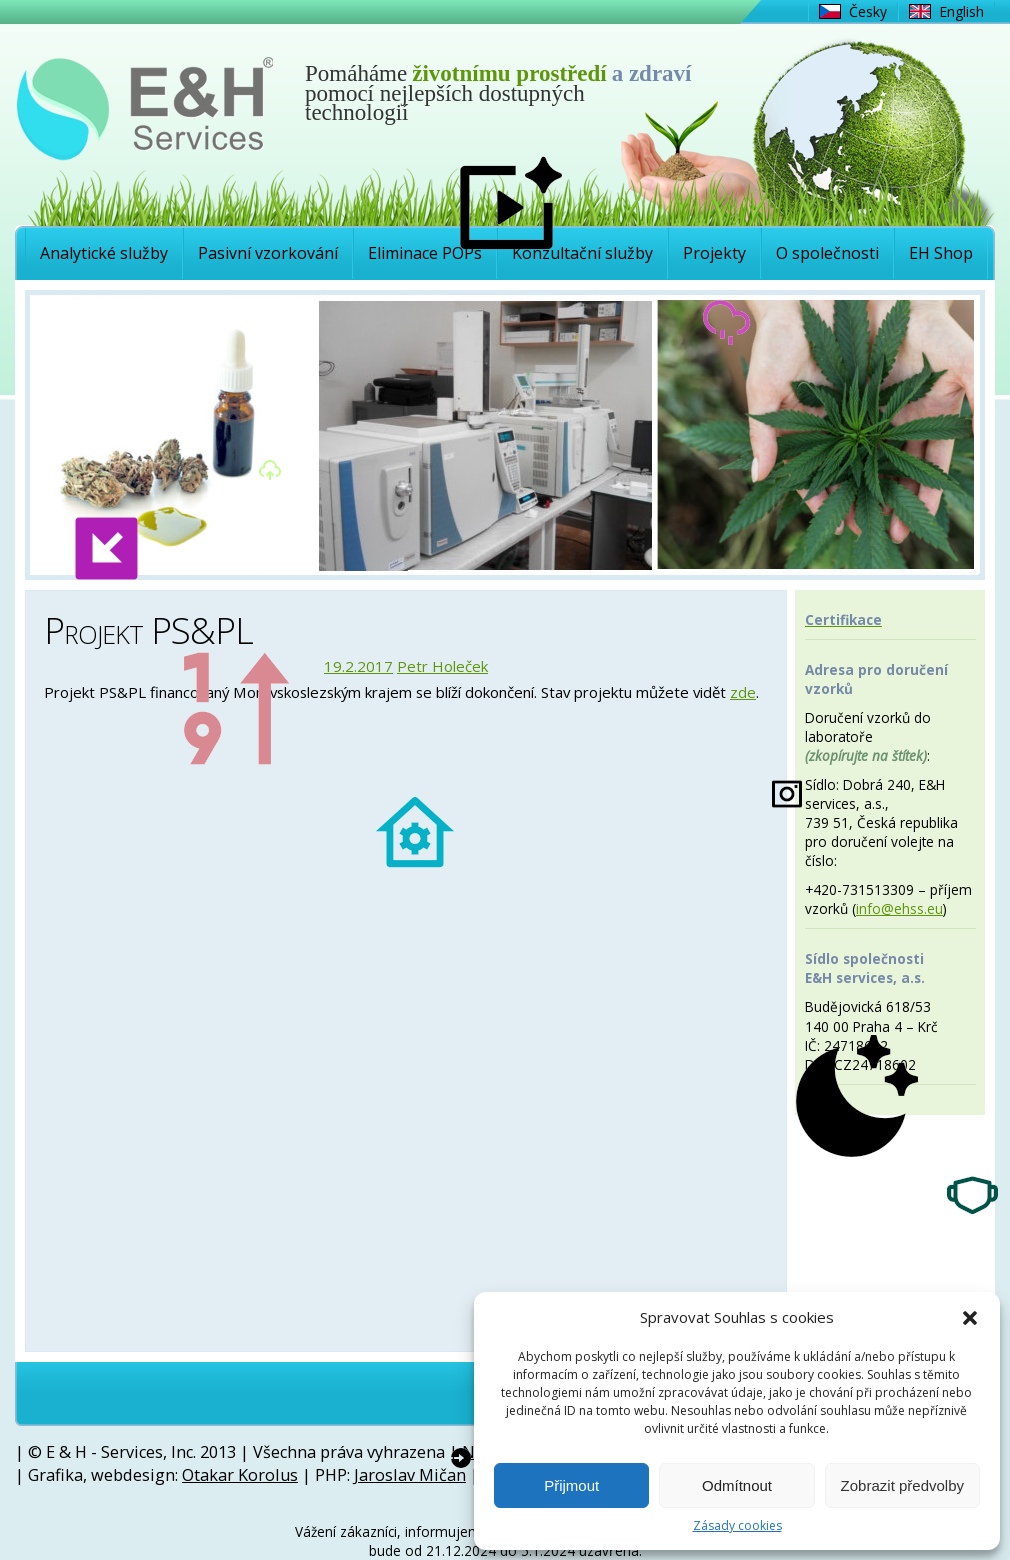  I want to click on open camera to take a photo, so click(787, 794).